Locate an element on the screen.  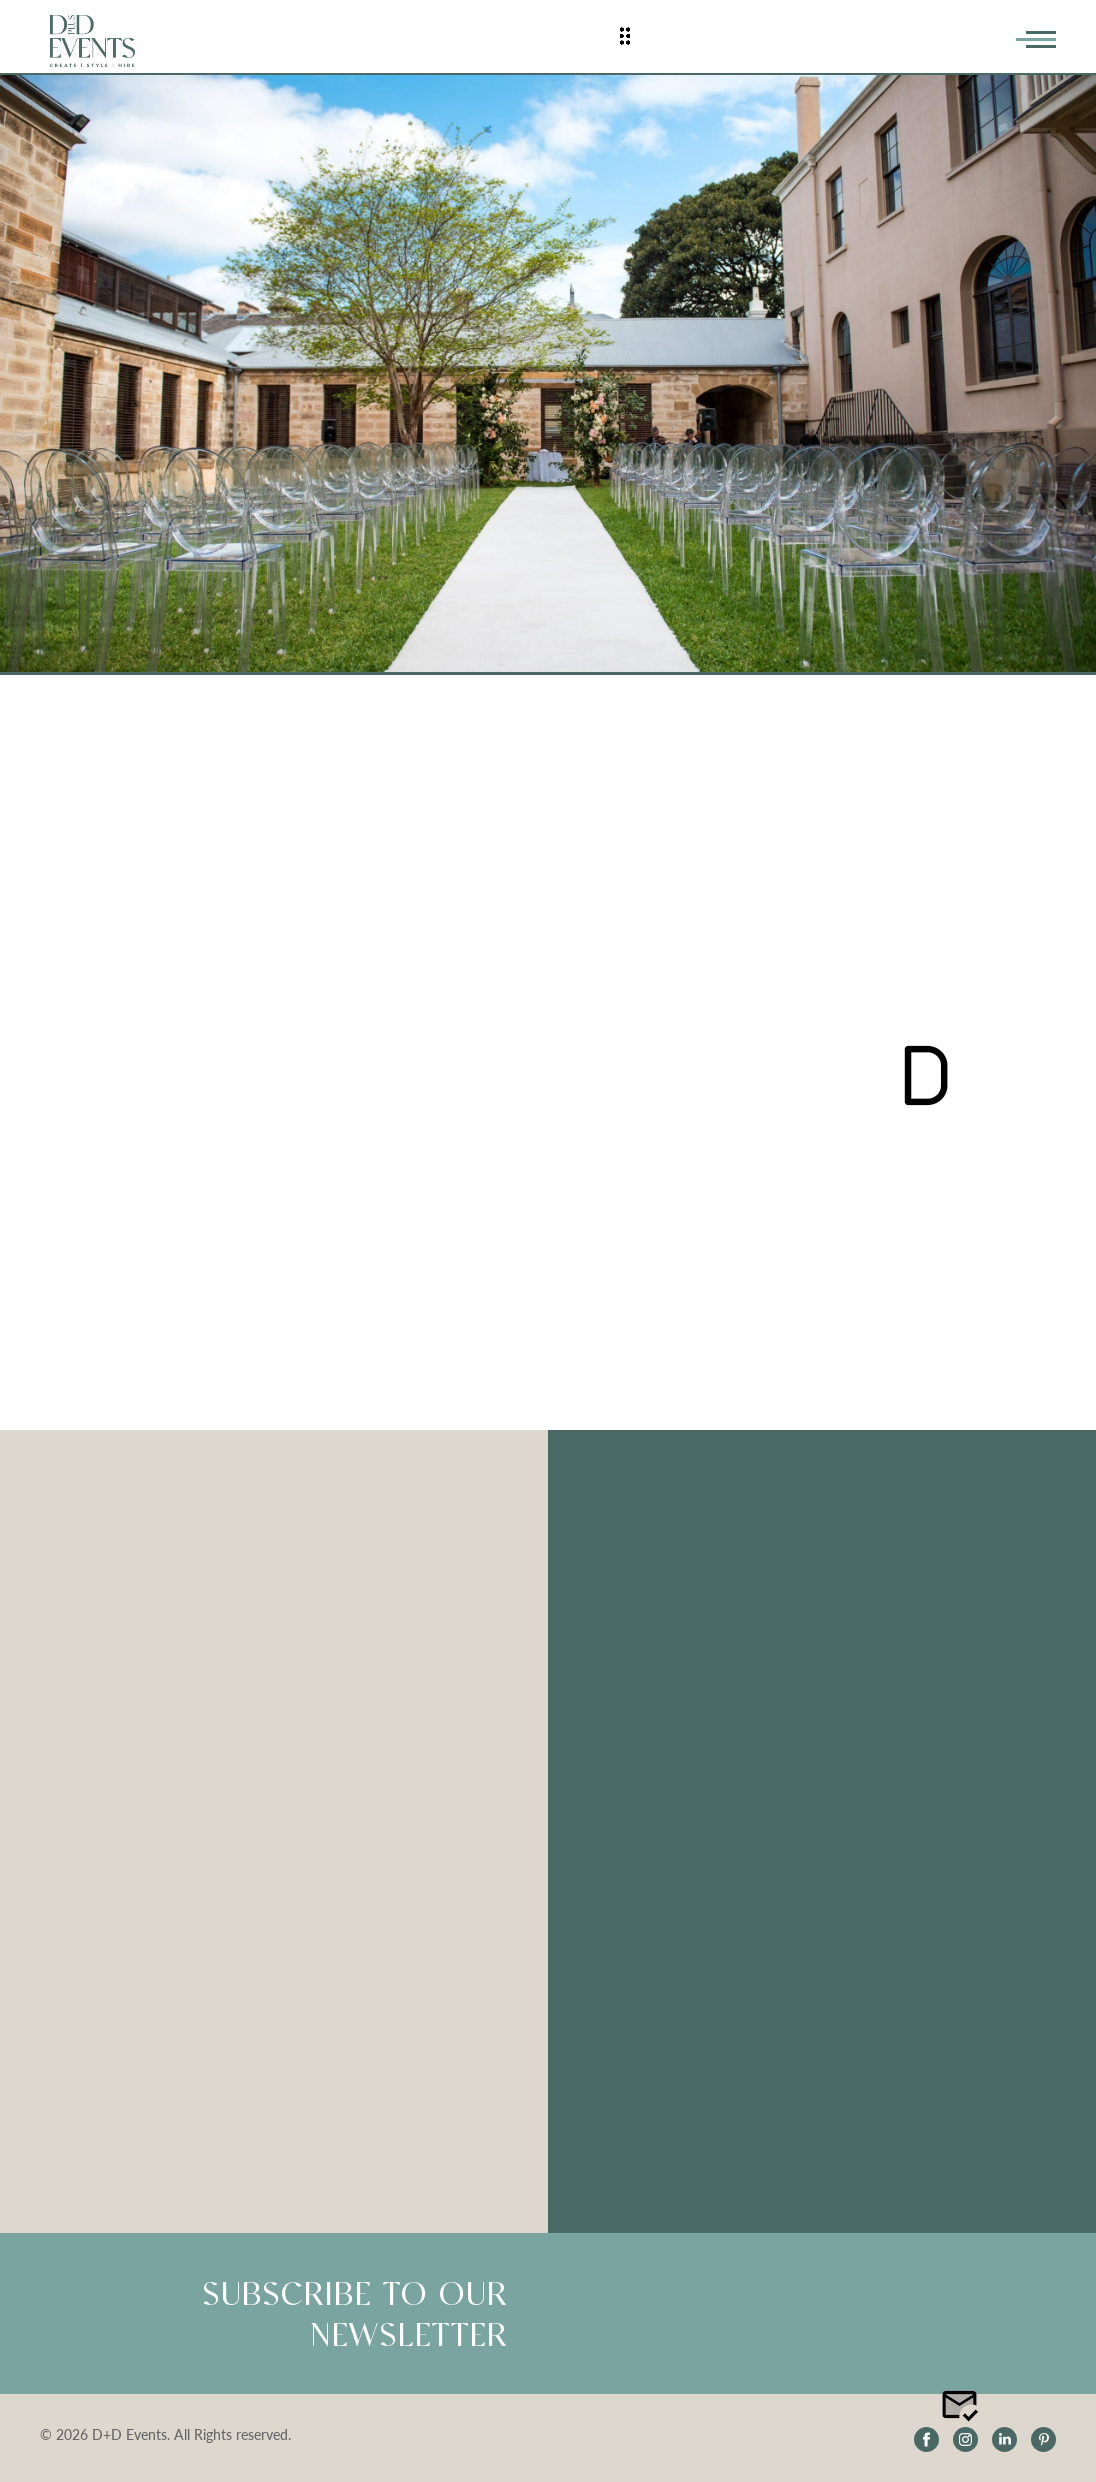
mark email as read is located at coordinates (959, 2404).